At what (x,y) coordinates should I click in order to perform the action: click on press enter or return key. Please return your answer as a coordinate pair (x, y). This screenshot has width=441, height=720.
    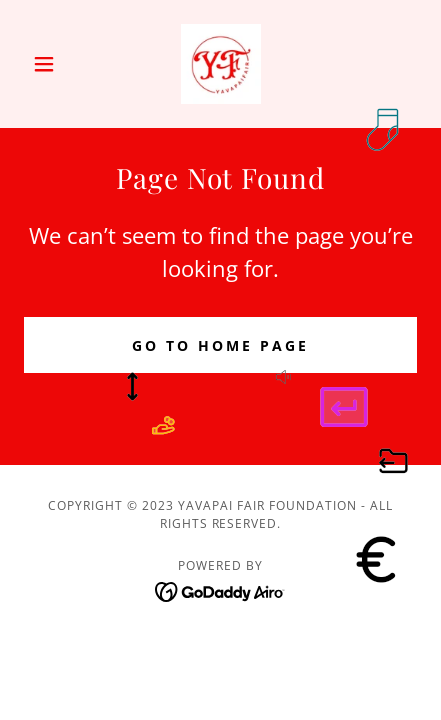
    Looking at the image, I should click on (344, 407).